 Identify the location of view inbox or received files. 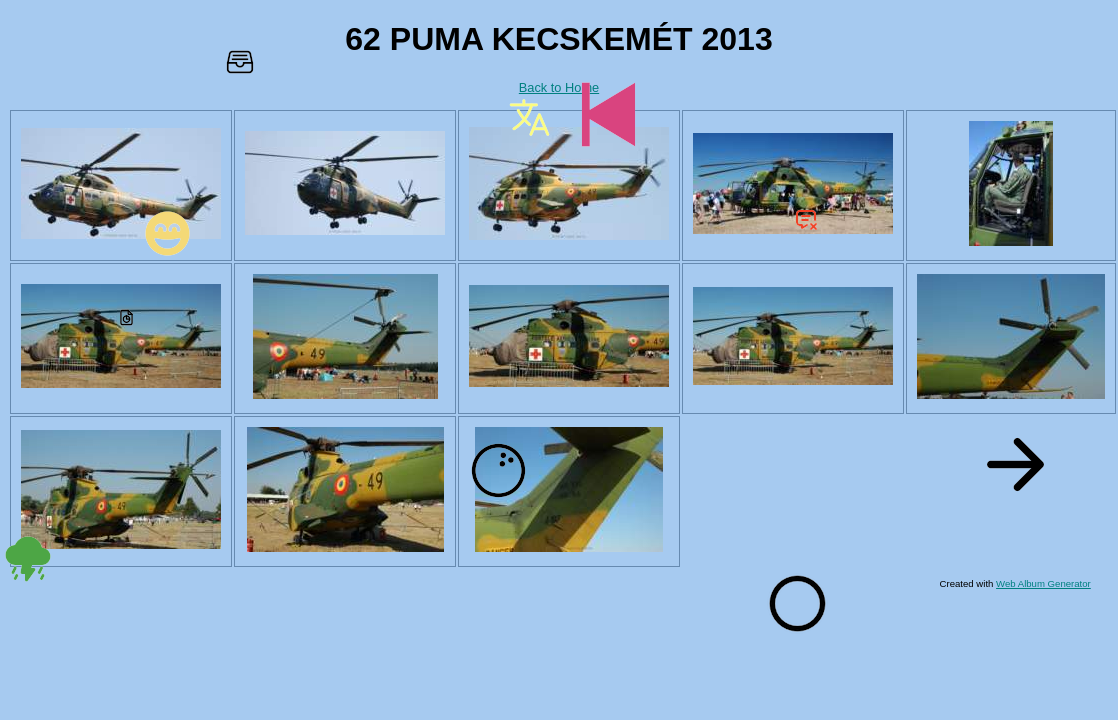
(240, 62).